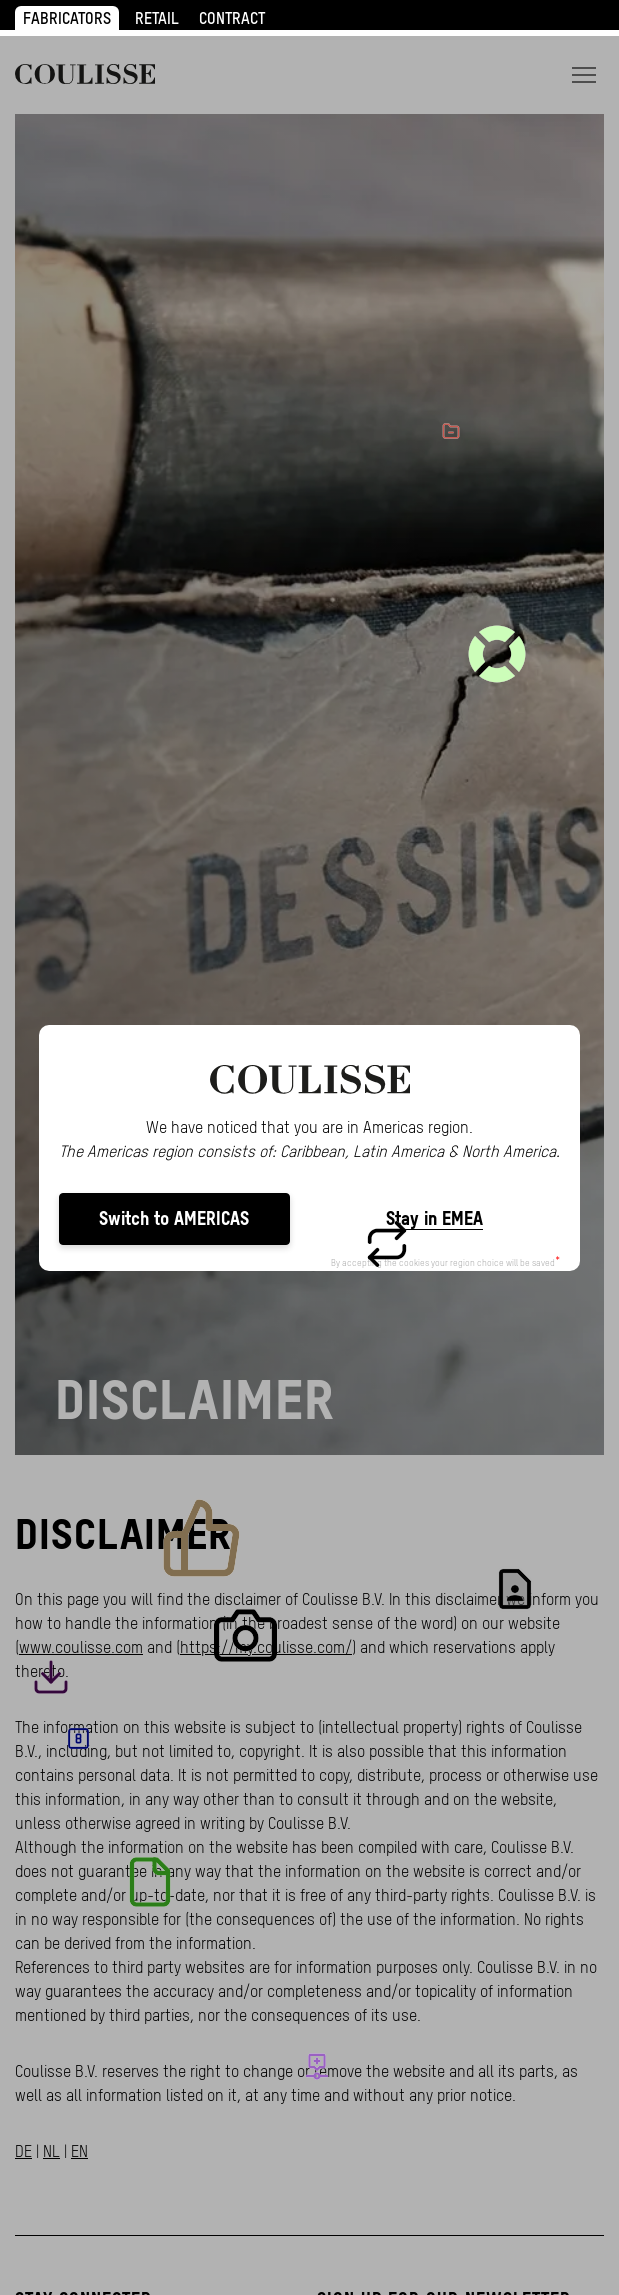  Describe the element at coordinates (497, 654) in the screenshot. I see `access help or support center` at that location.